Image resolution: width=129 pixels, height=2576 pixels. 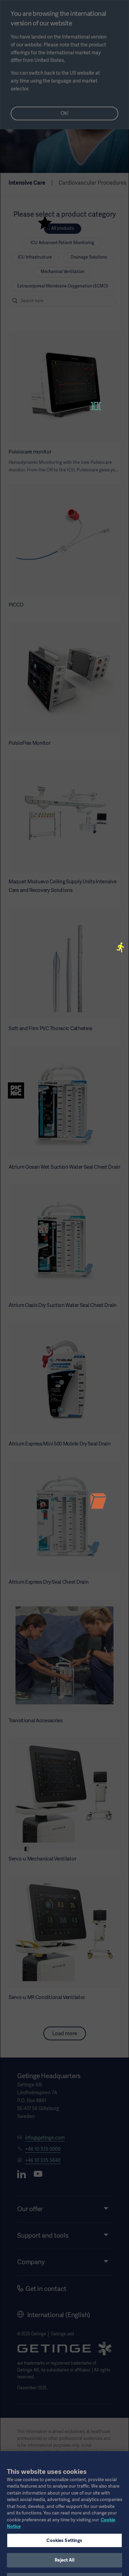 What do you see at coordinates (96, 406) in the screenshot?
I see `switch to carousel view mode` at bounding box center [96, 406].